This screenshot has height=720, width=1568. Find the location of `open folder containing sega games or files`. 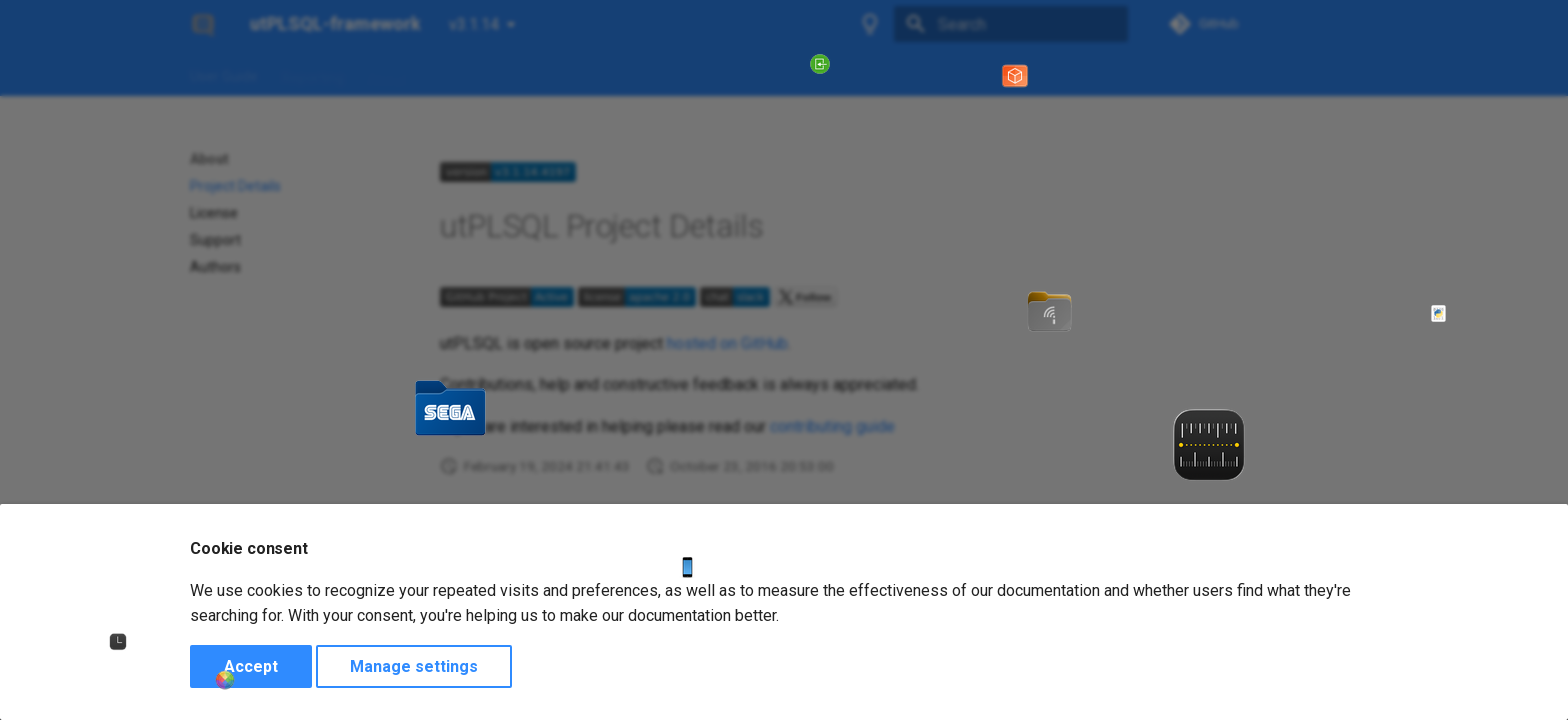

open folder containing sega games or files is located at coordinates (450, 410).